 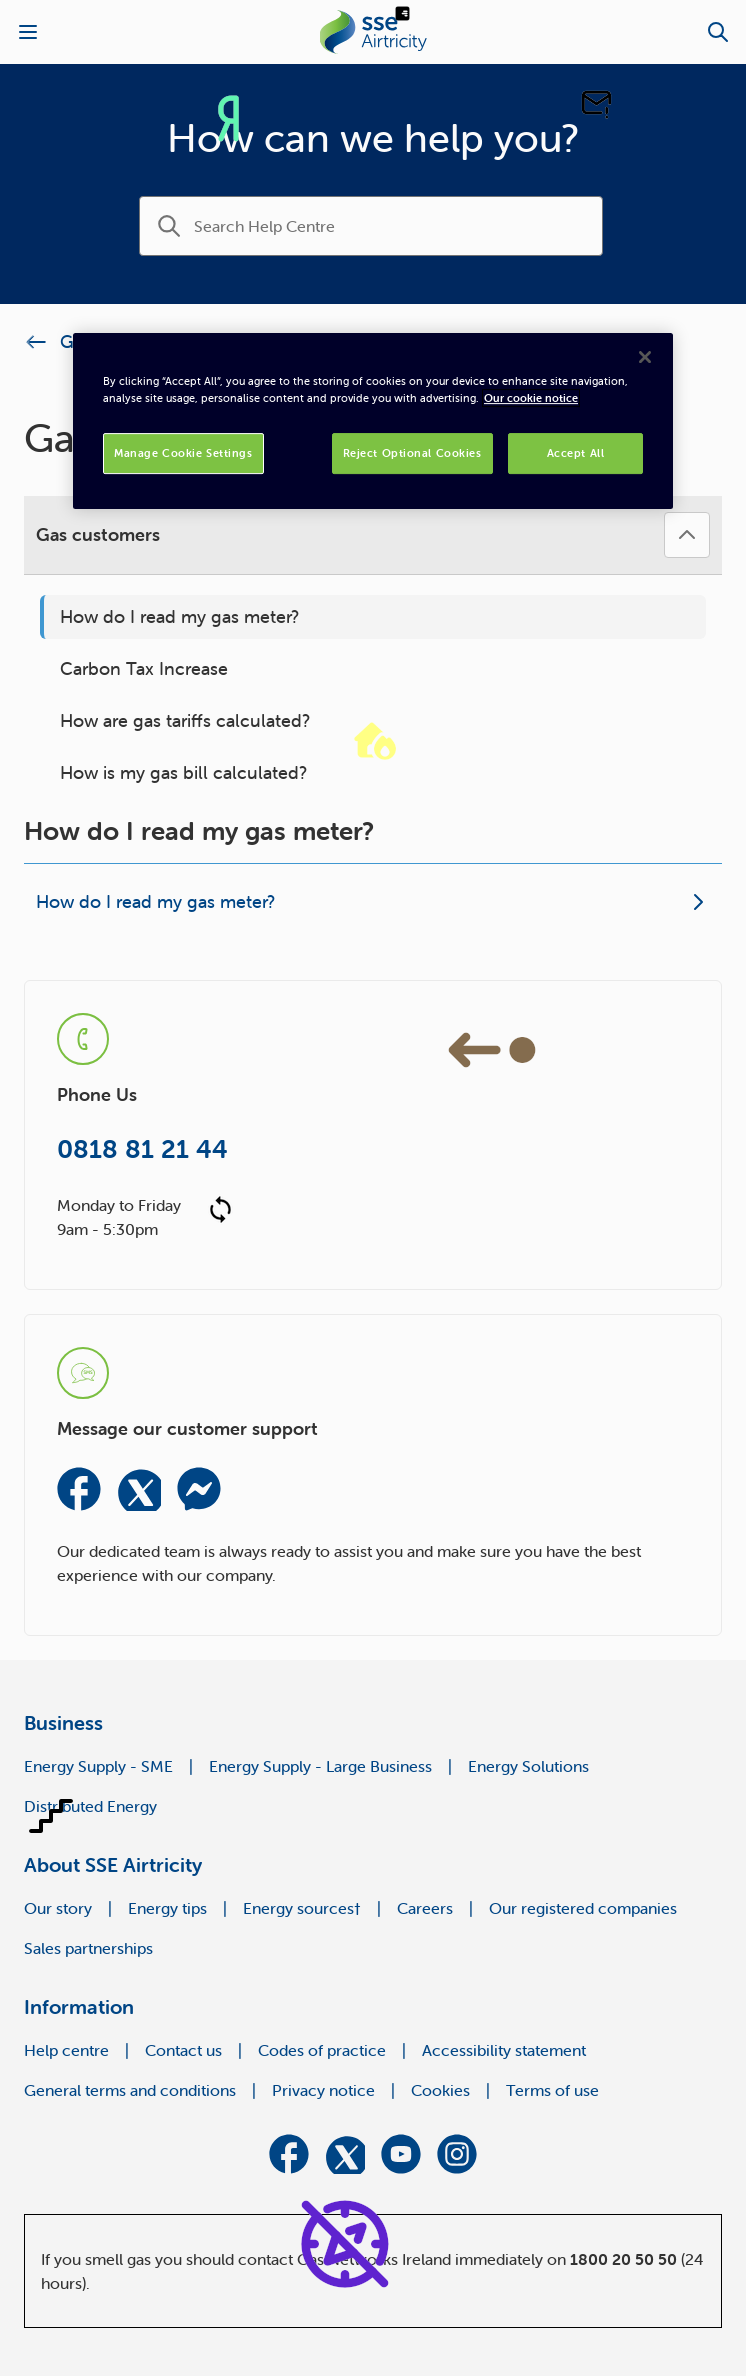 What do you see at coordinates (492, 1050) in the screenshot?
I see `move selected item to the left` at bounding box center [492, 1050].